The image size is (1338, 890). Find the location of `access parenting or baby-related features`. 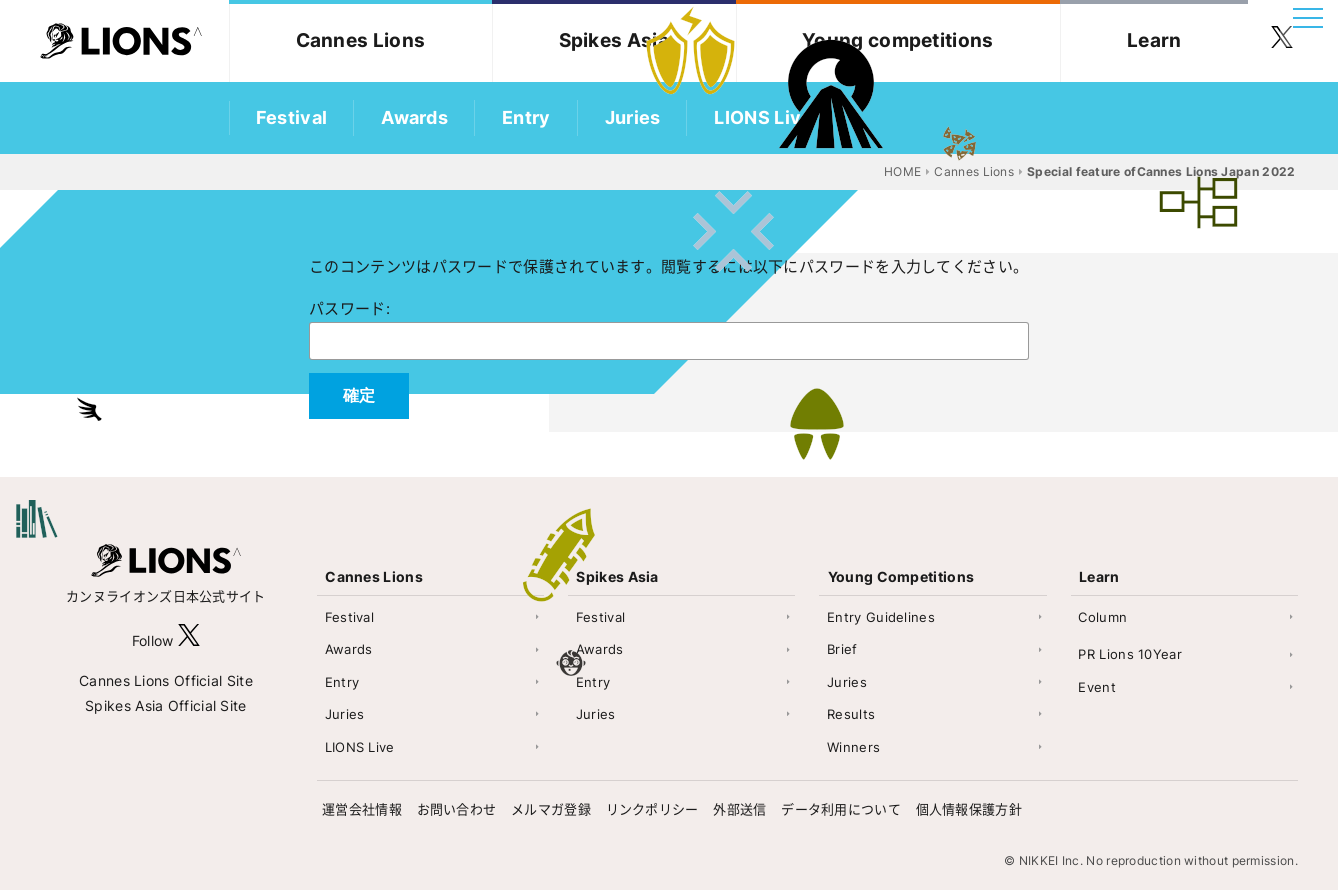

access parenting or baby-related features is located at coordinates (571, 663).